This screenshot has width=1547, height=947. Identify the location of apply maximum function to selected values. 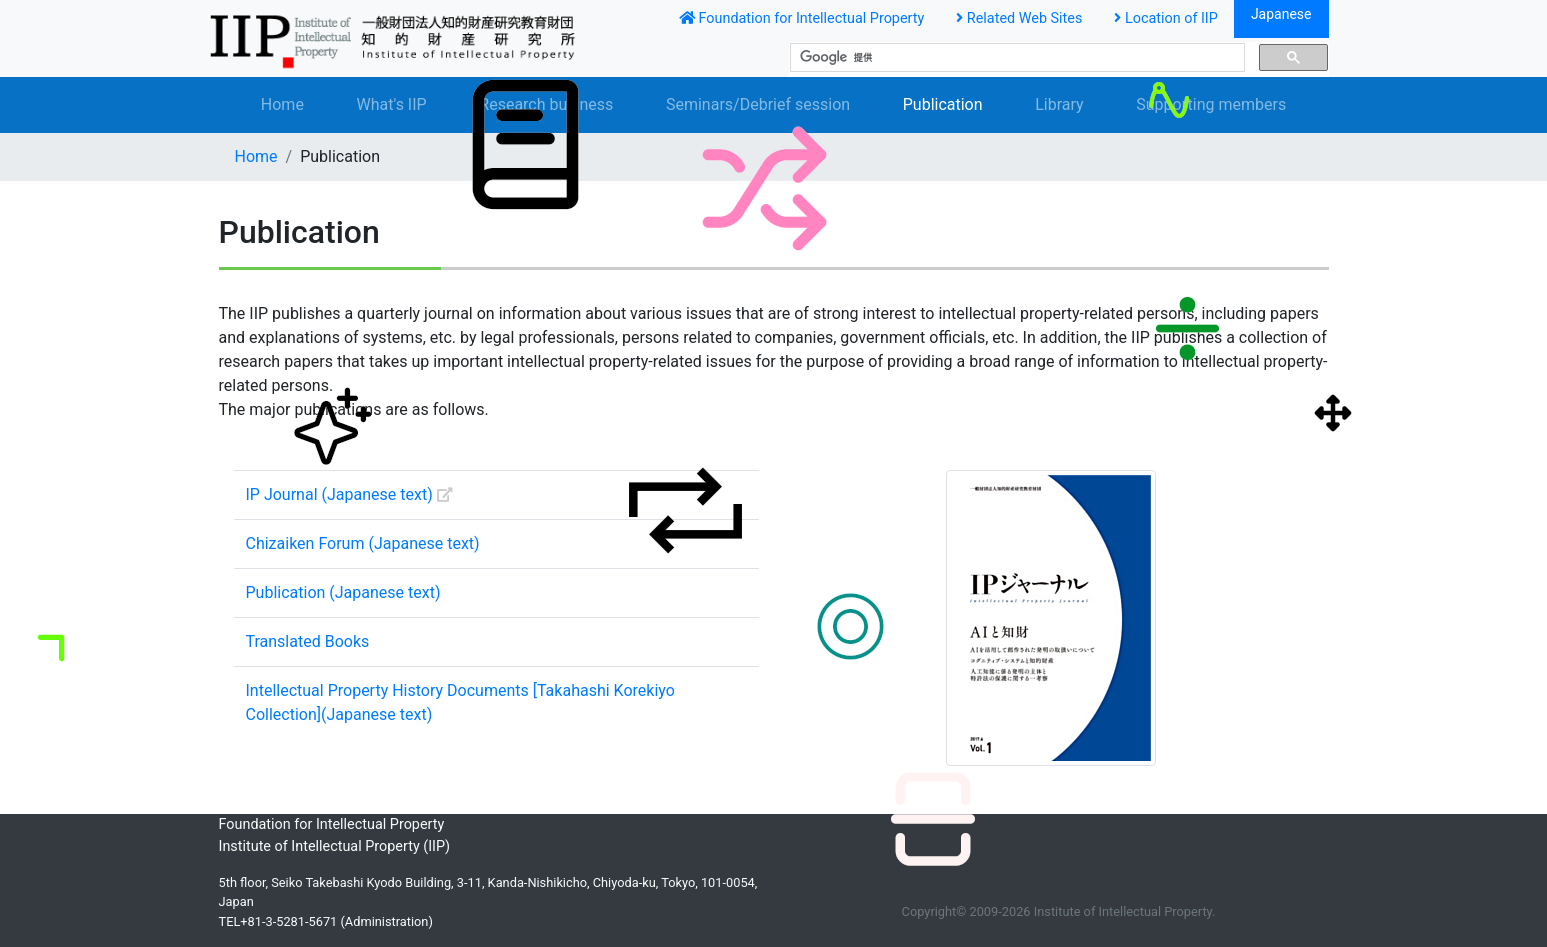
(1169, 100).